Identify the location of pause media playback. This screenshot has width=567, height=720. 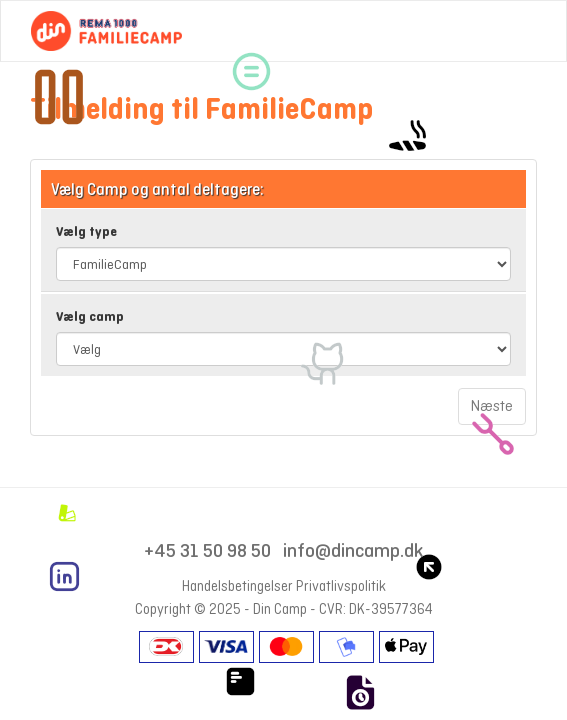
(59, 97).